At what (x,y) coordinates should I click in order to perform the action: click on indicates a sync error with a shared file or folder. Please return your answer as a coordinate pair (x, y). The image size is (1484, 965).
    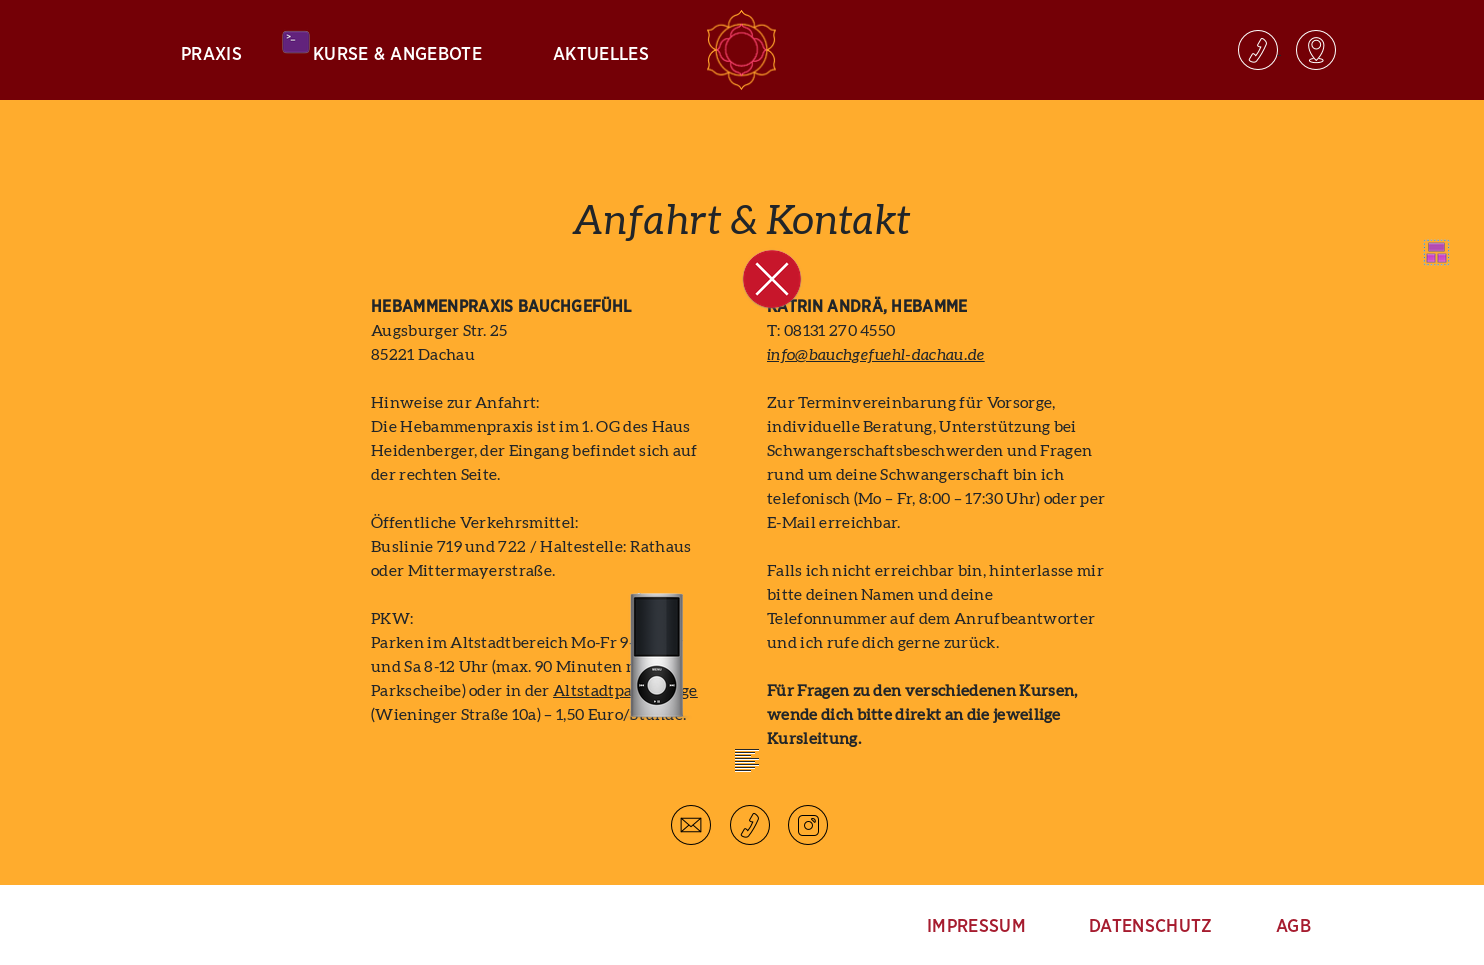
    Looking at the image, I should click on (772, 279).